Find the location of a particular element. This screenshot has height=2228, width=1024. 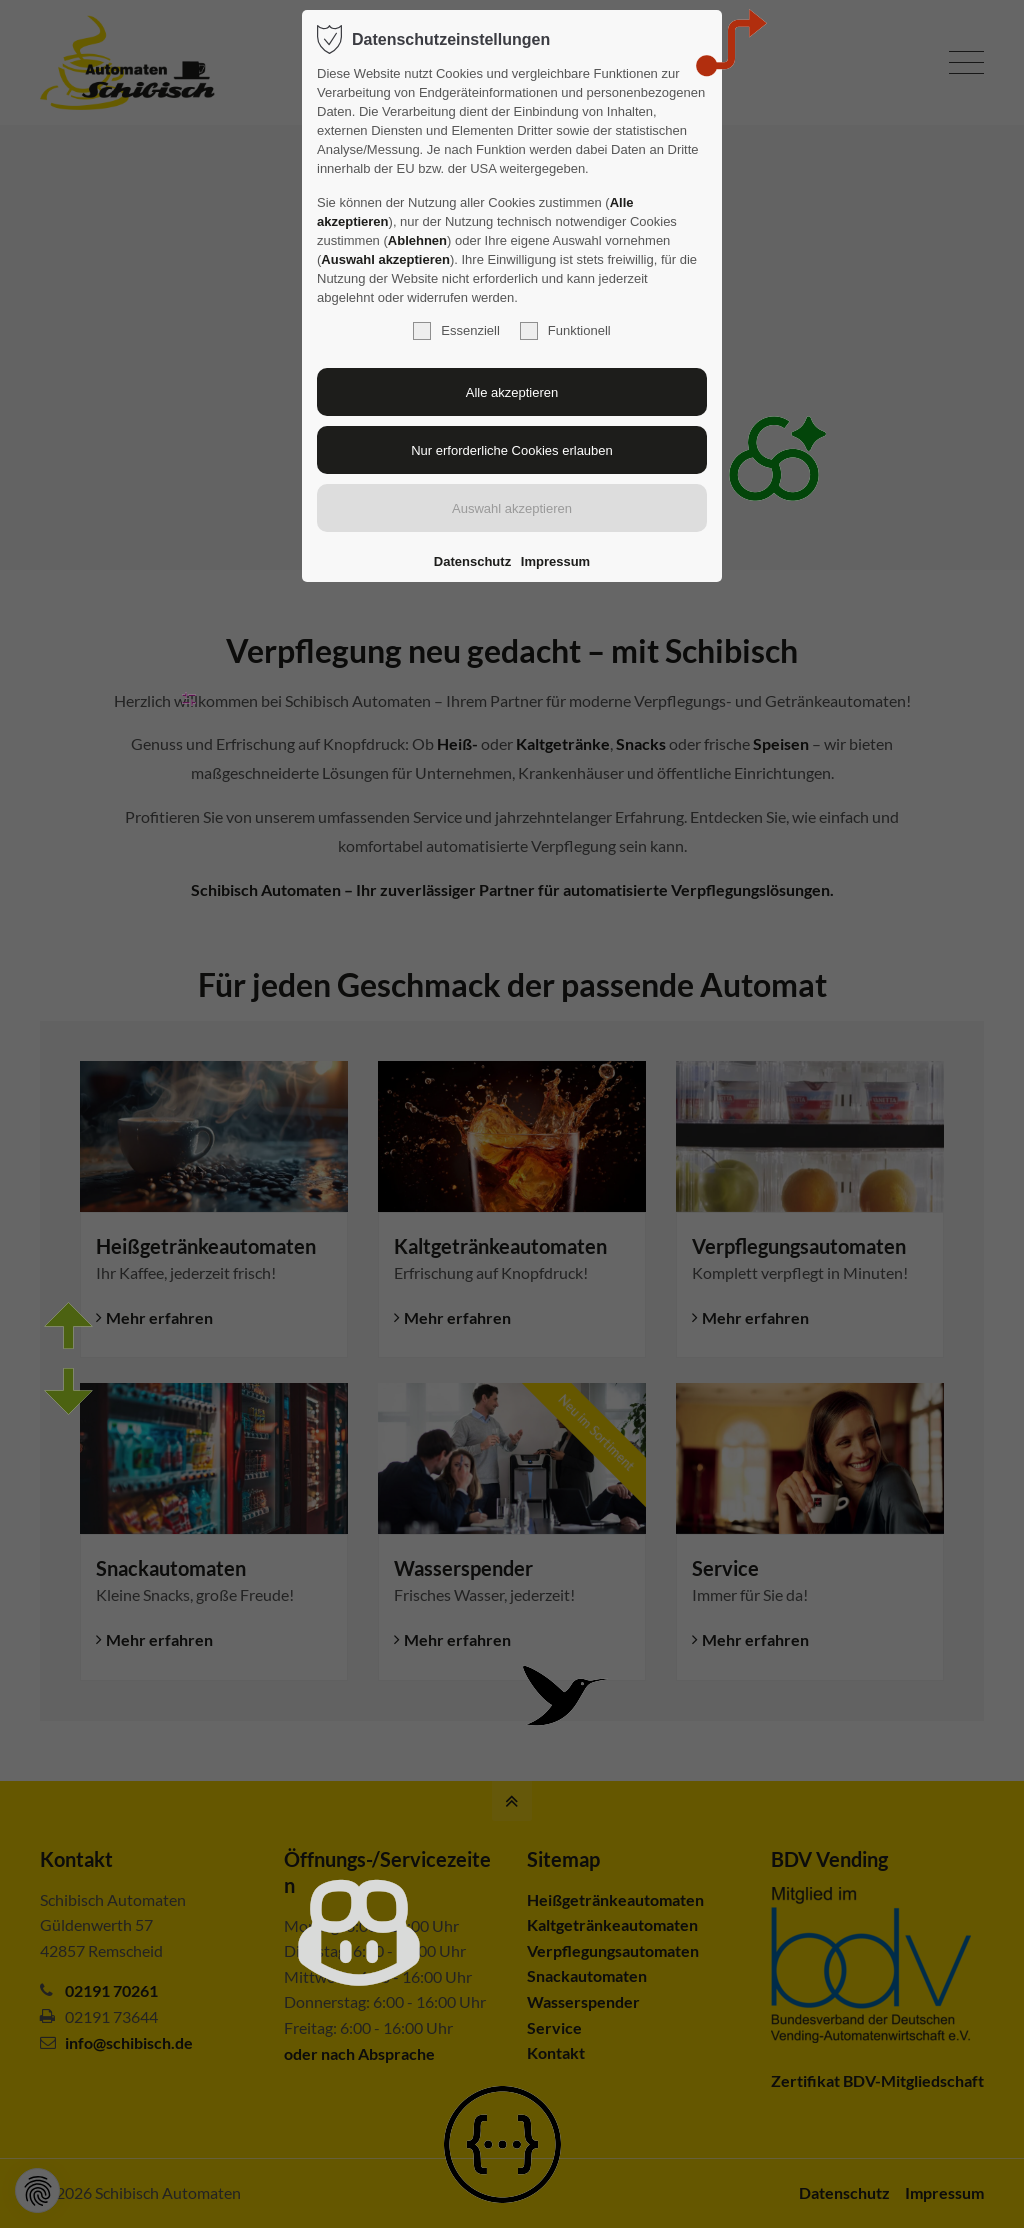

adjust audio equalizer settings is located at coordinates (189, 699).